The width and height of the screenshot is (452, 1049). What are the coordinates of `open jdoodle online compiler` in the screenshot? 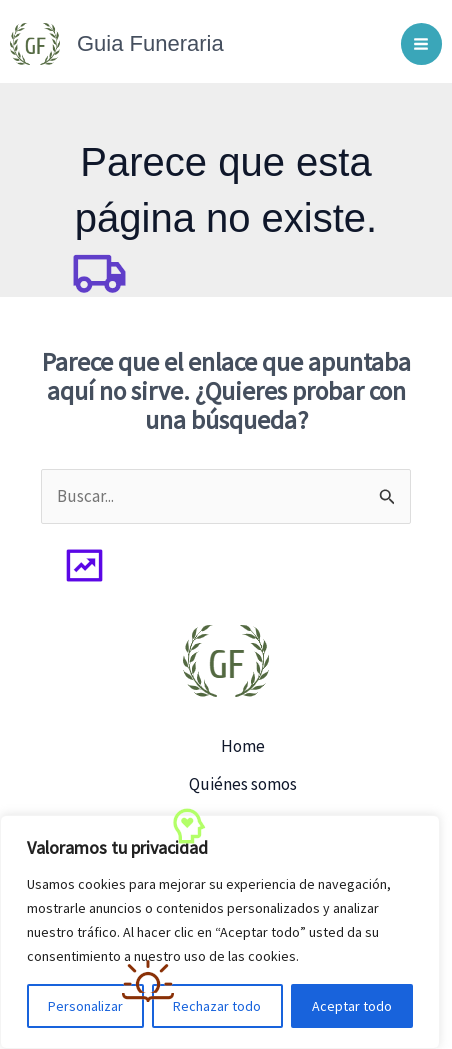 It's located at (148, 981).